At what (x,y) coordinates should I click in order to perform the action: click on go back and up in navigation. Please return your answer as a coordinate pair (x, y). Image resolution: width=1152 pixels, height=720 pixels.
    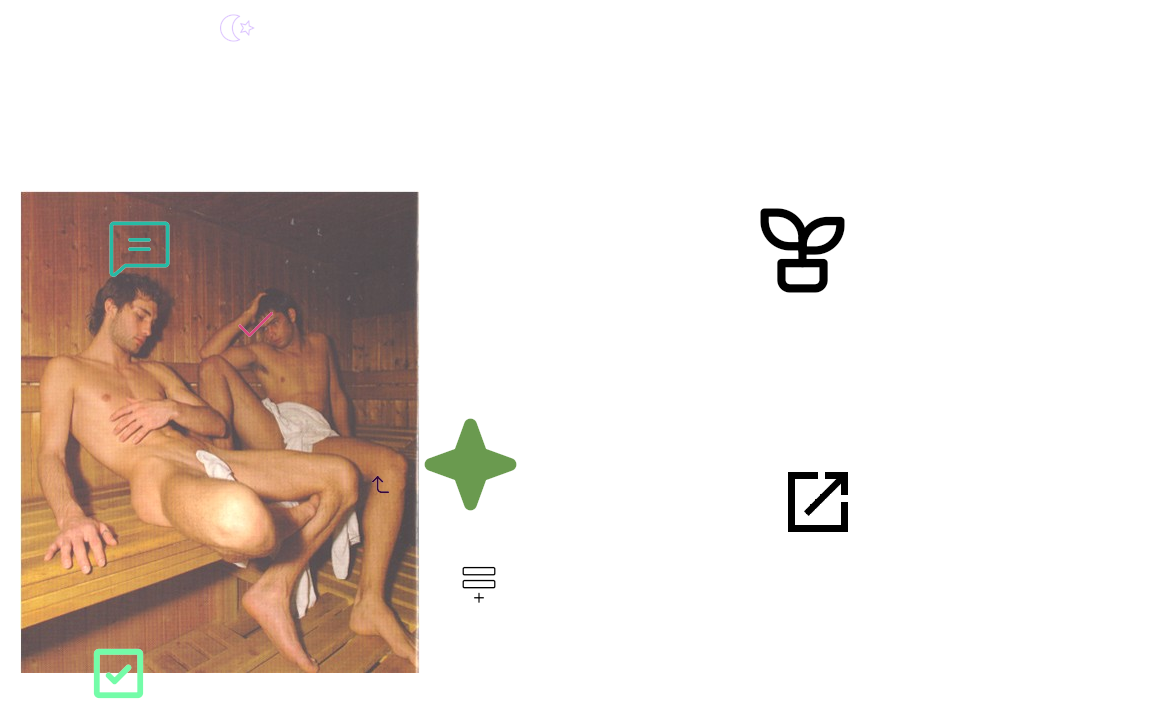
    Looking at the image, I should click on (380, 484).